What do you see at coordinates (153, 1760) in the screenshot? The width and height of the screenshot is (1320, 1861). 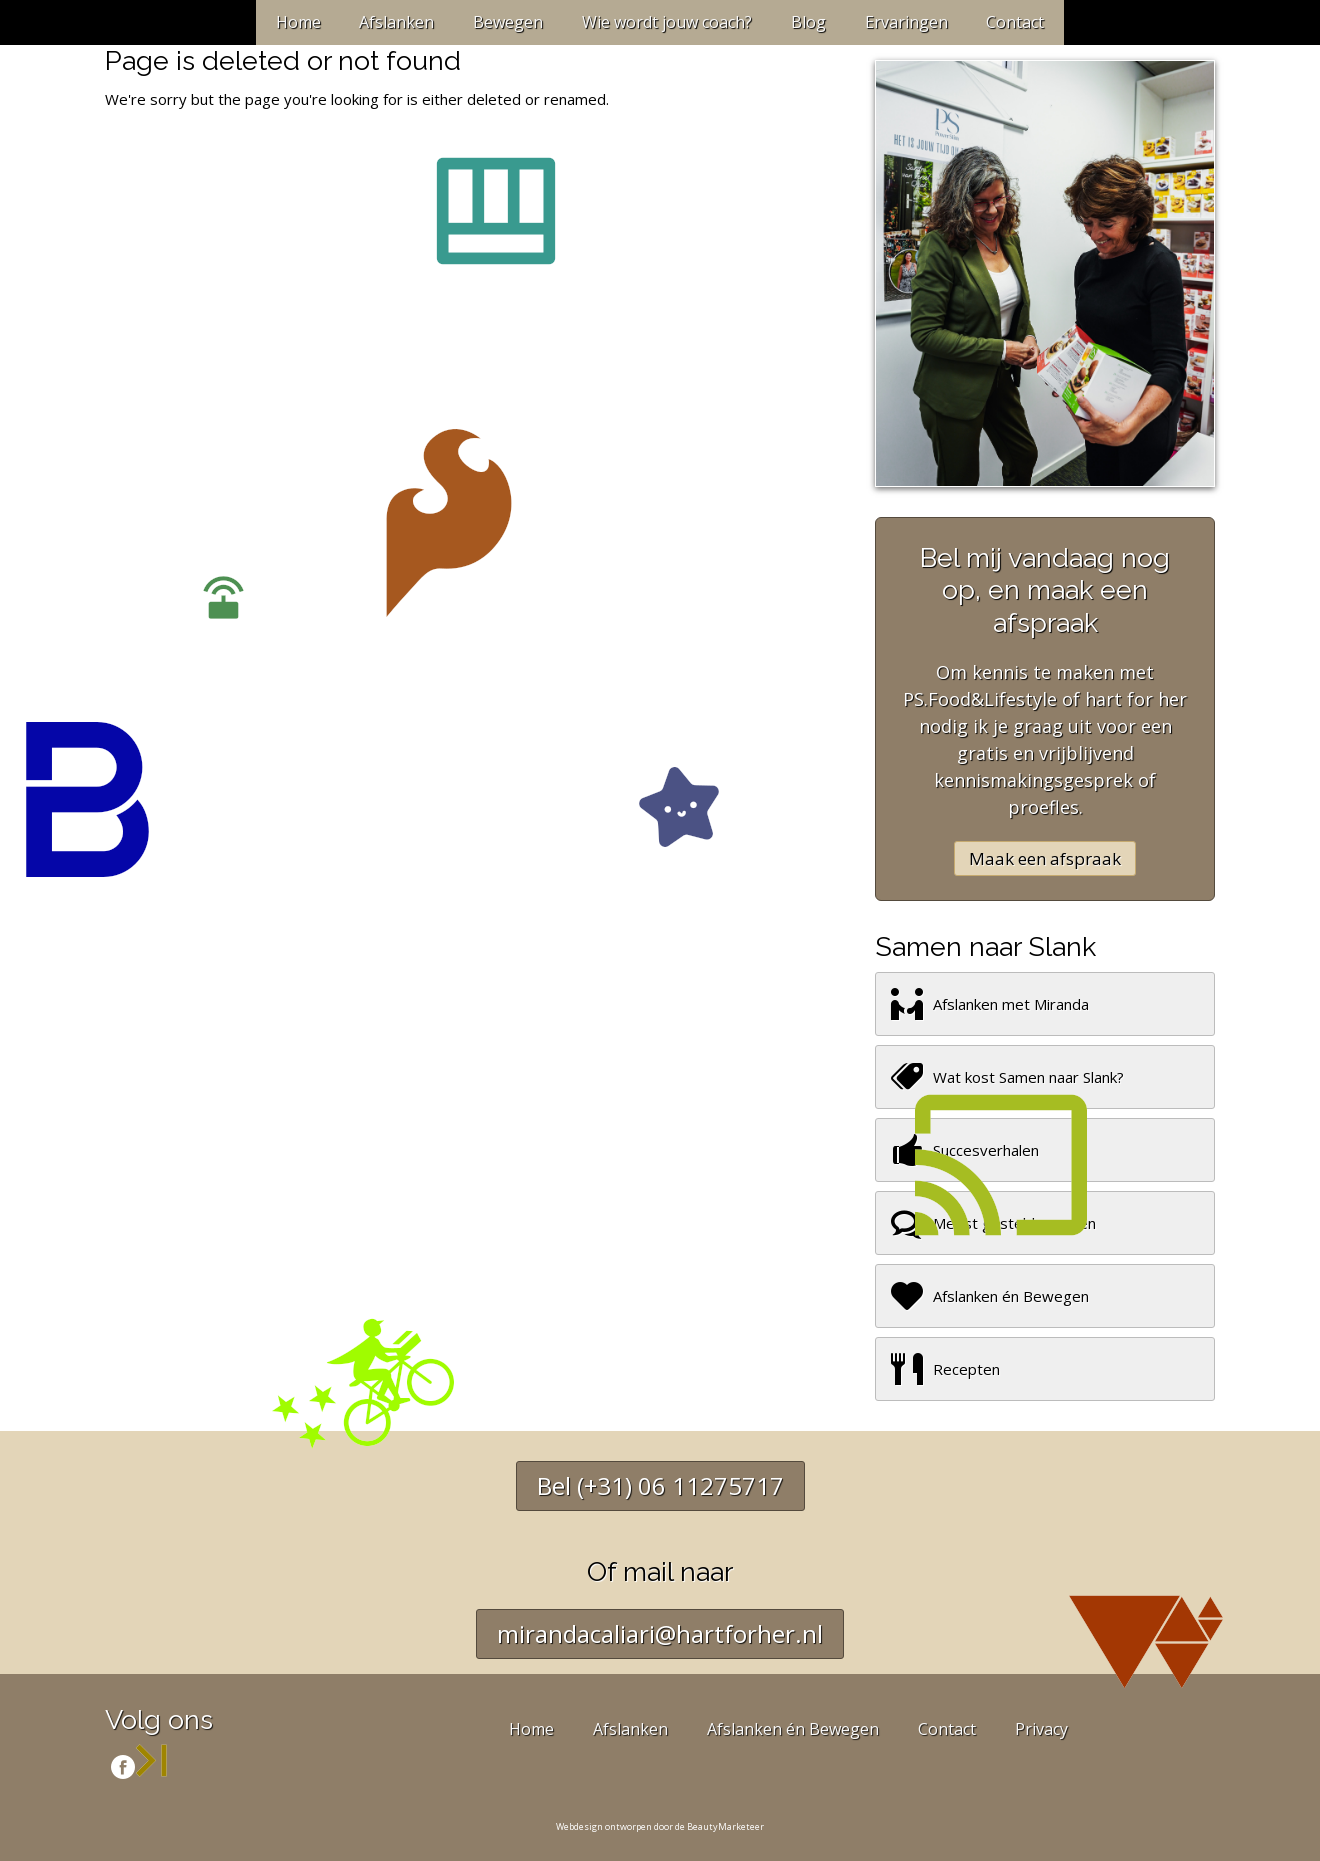 I see `skip to the end of a track or playlist` at bounding box center [153, 1760].